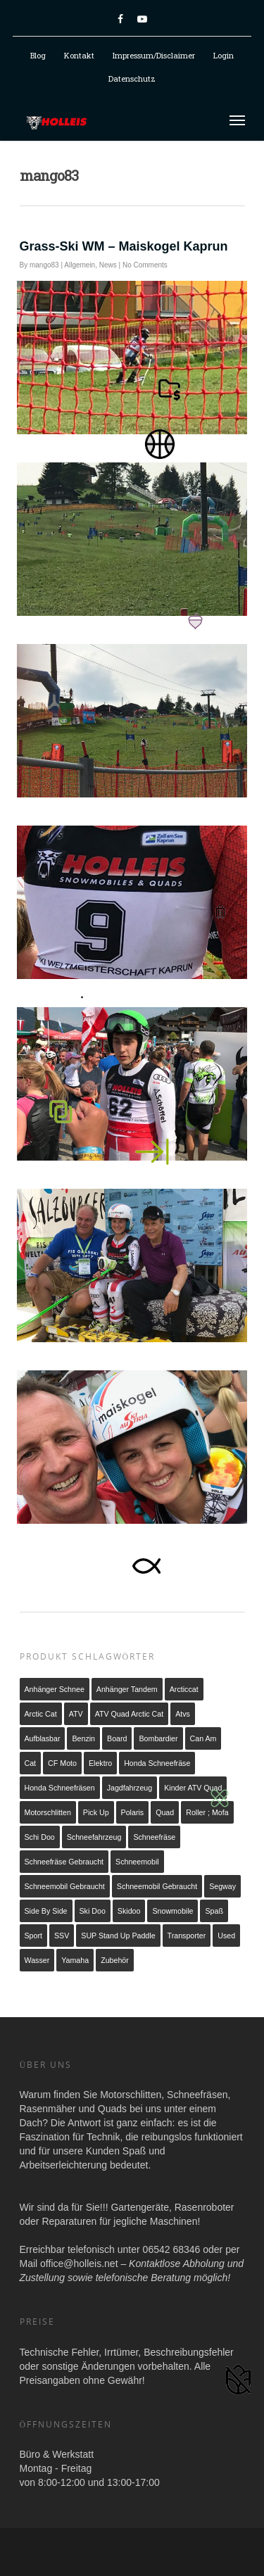 The width and height of the screenshot is (264, 2576). What do you see at coordinates (153, 1152) in the screenshot?
I see `move content to the next tab stop` at bounding box center [153, 1152].